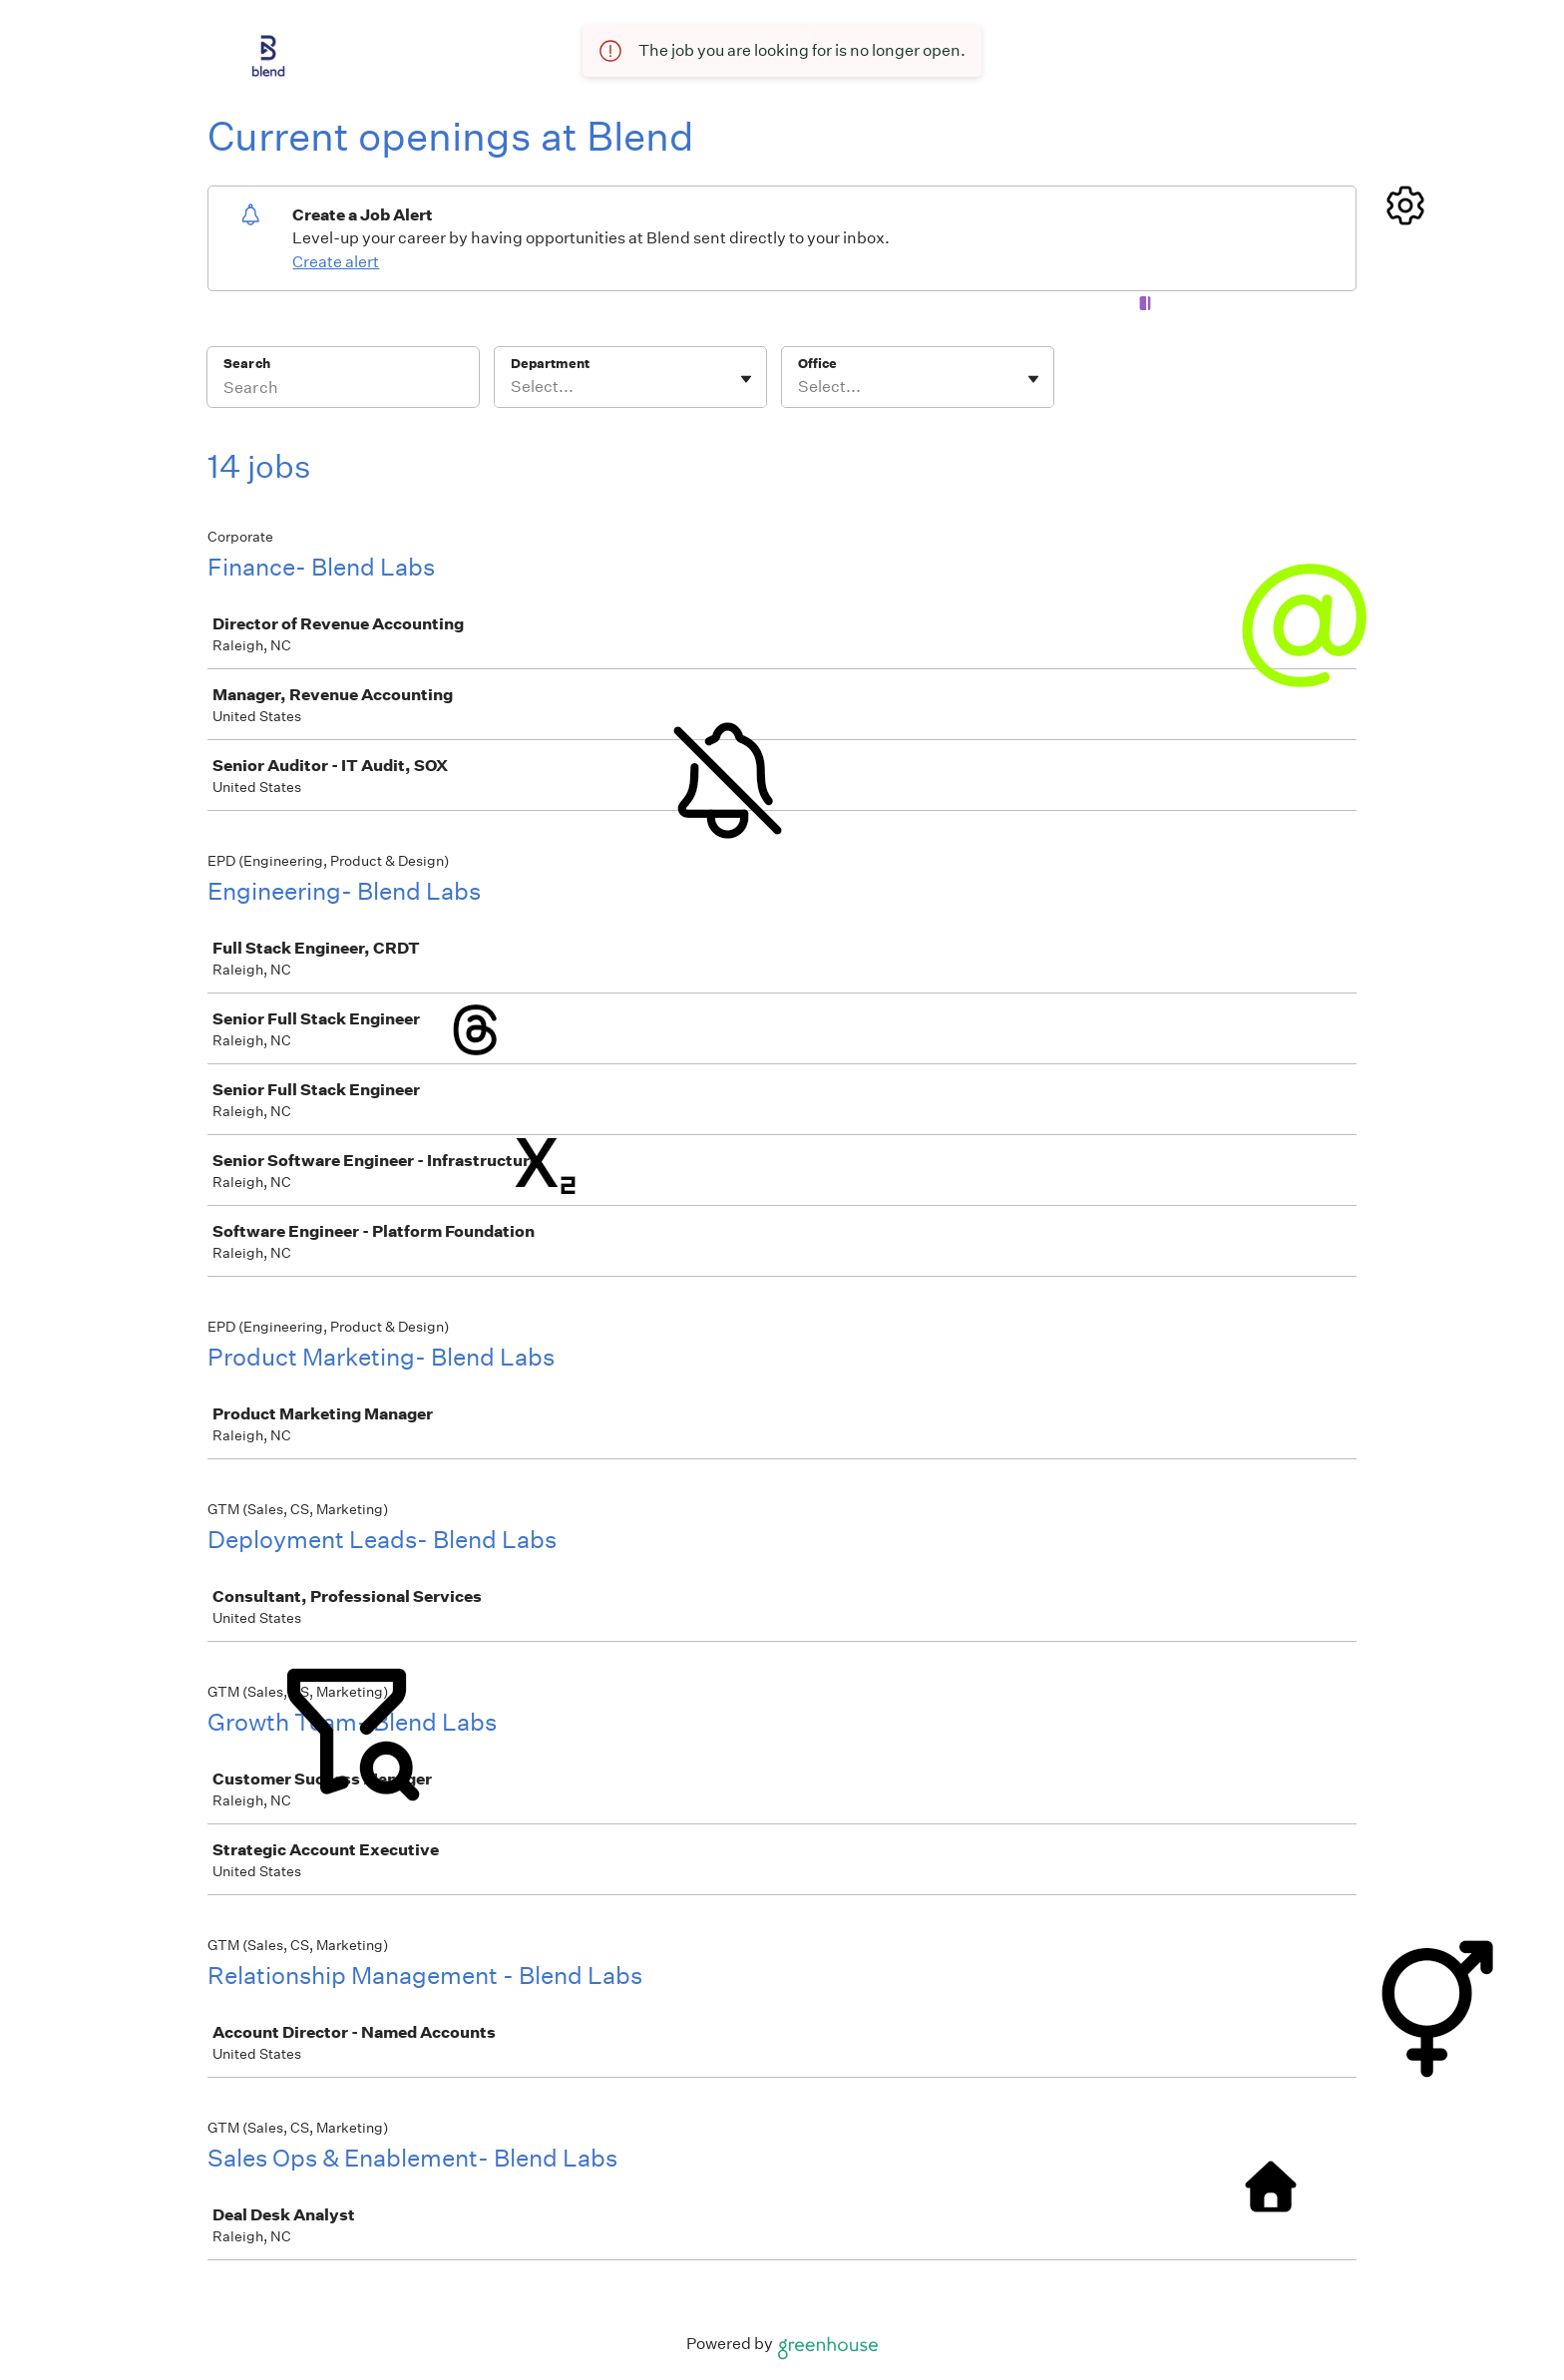  Describe the element at coordinates (1271, 2186) in the screenshot. I see `navigate to home screen` at that location.